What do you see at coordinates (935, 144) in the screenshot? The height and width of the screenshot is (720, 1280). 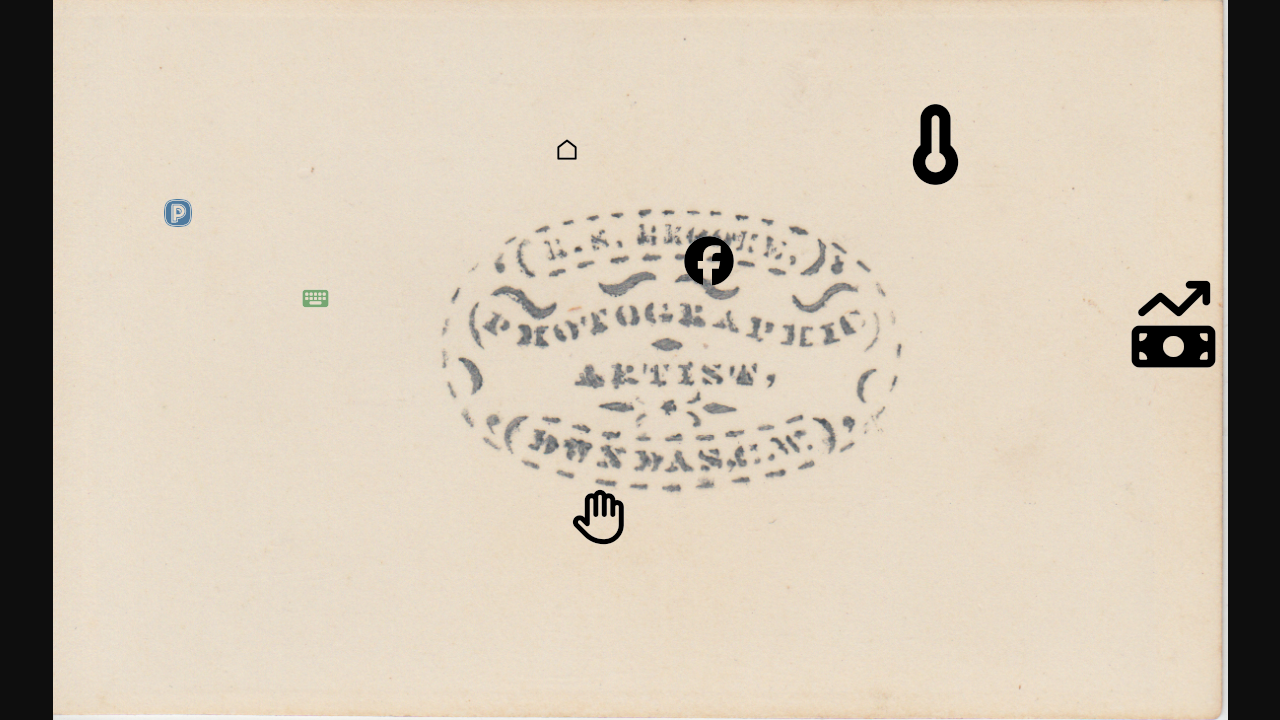 I see `indicates high temperature or maximum heat level` at bounding box center [935, 144].